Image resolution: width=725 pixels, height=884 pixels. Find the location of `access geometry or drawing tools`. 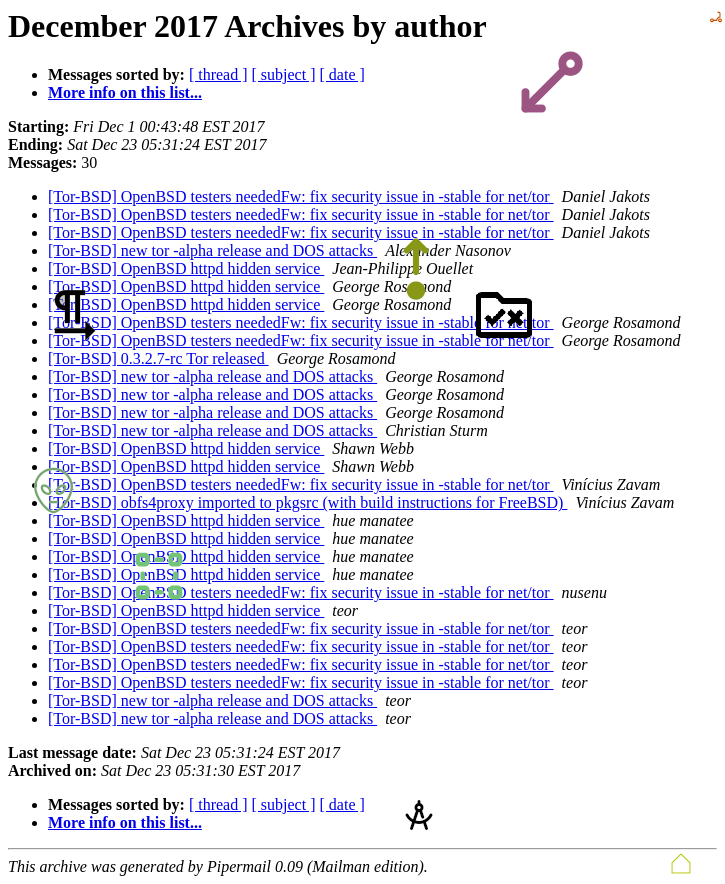

access geometry or drawing tools is located at coordinates (419, 815).